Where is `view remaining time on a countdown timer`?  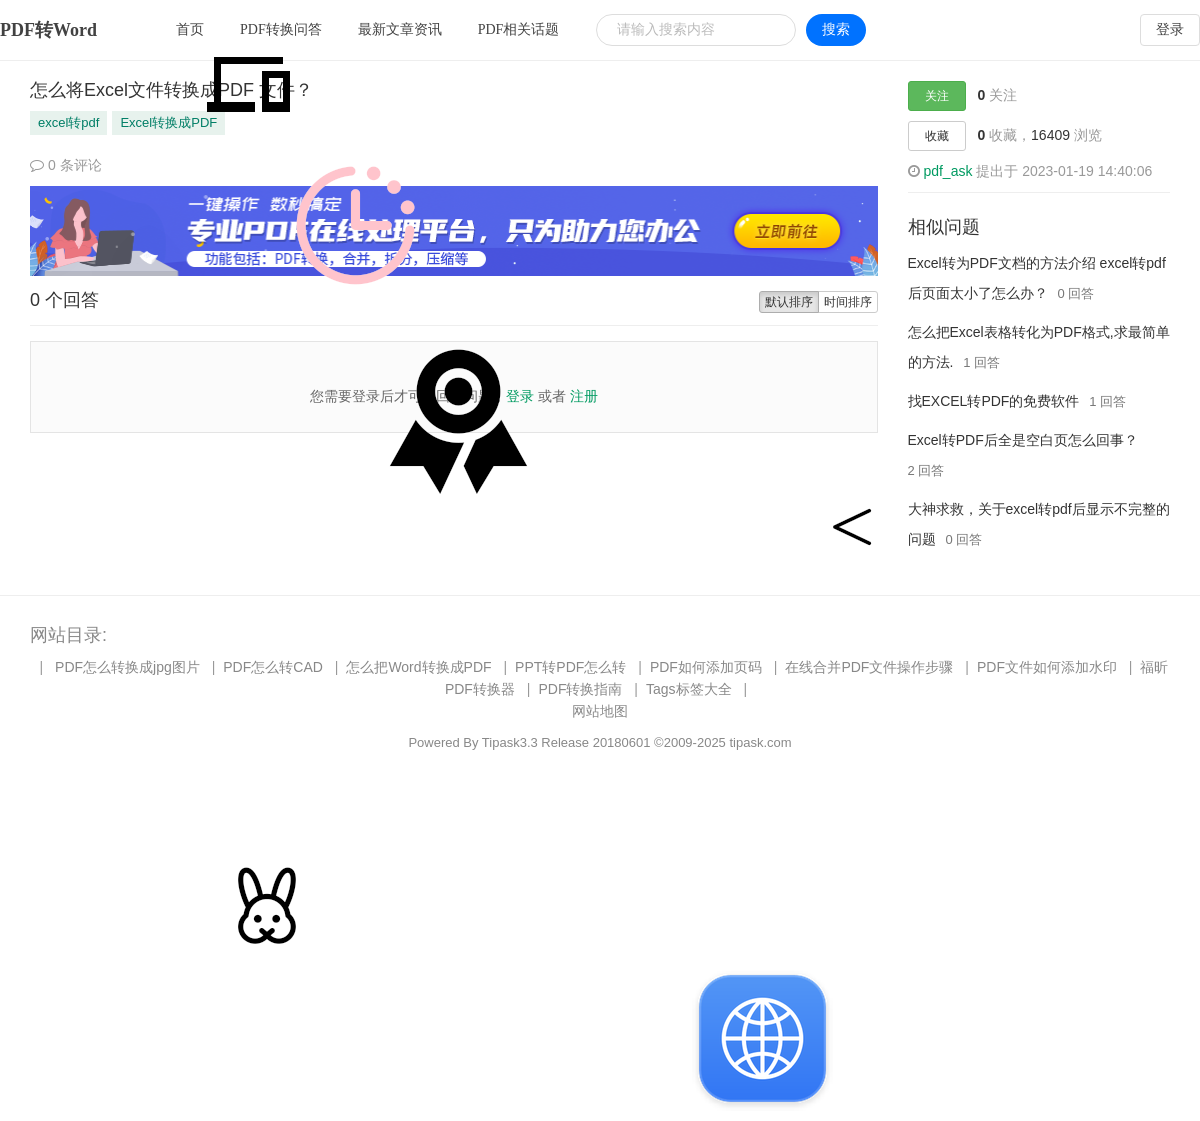 view remaining time on a countdown timer is located at coordinates (355, 225).